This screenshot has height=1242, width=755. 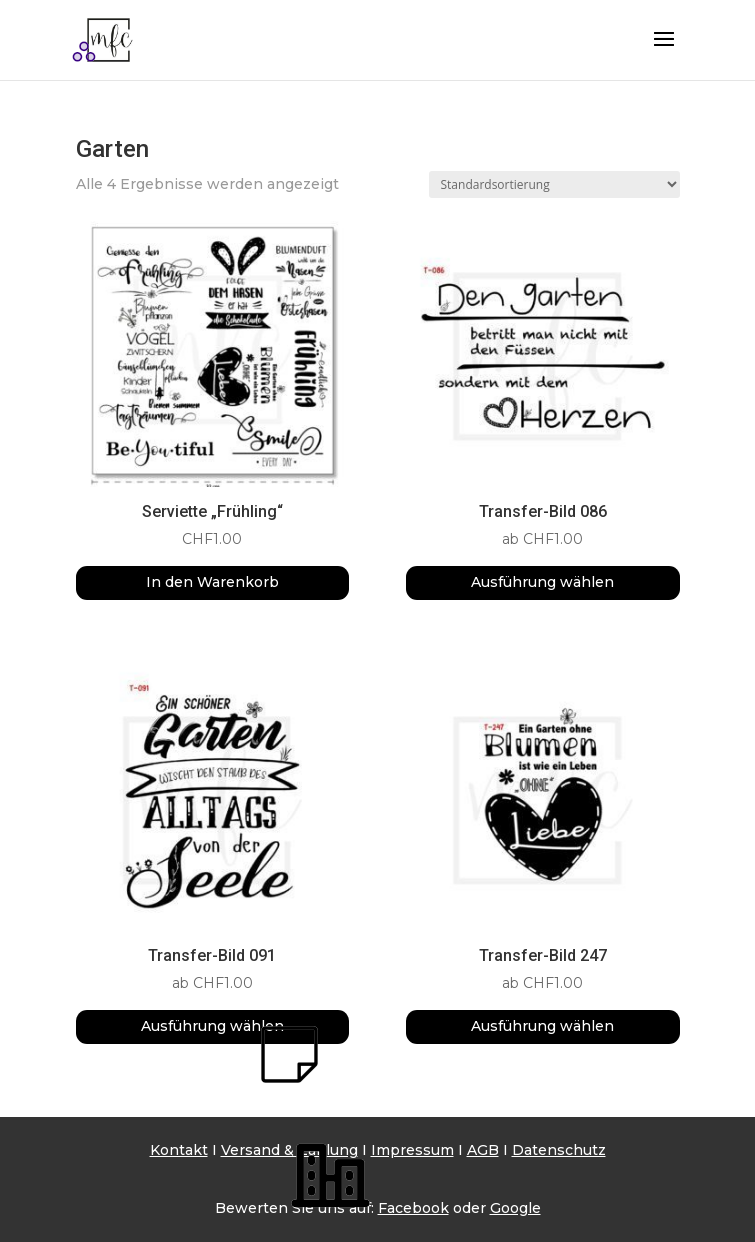 I want to click on create a new note, so click(x=289, y=1054).